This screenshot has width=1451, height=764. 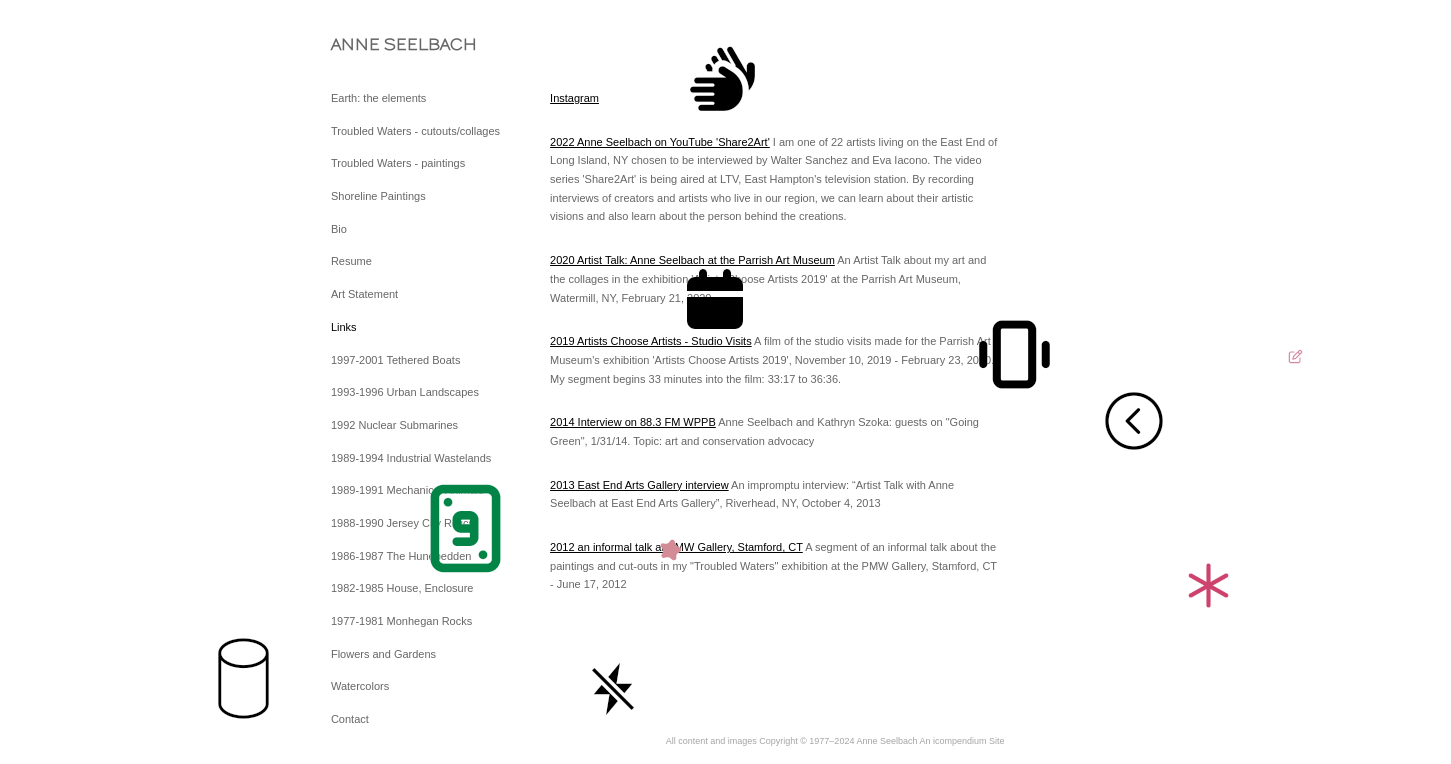 I want to click on select a paint or color fill tool, so click(x=671, y=550).